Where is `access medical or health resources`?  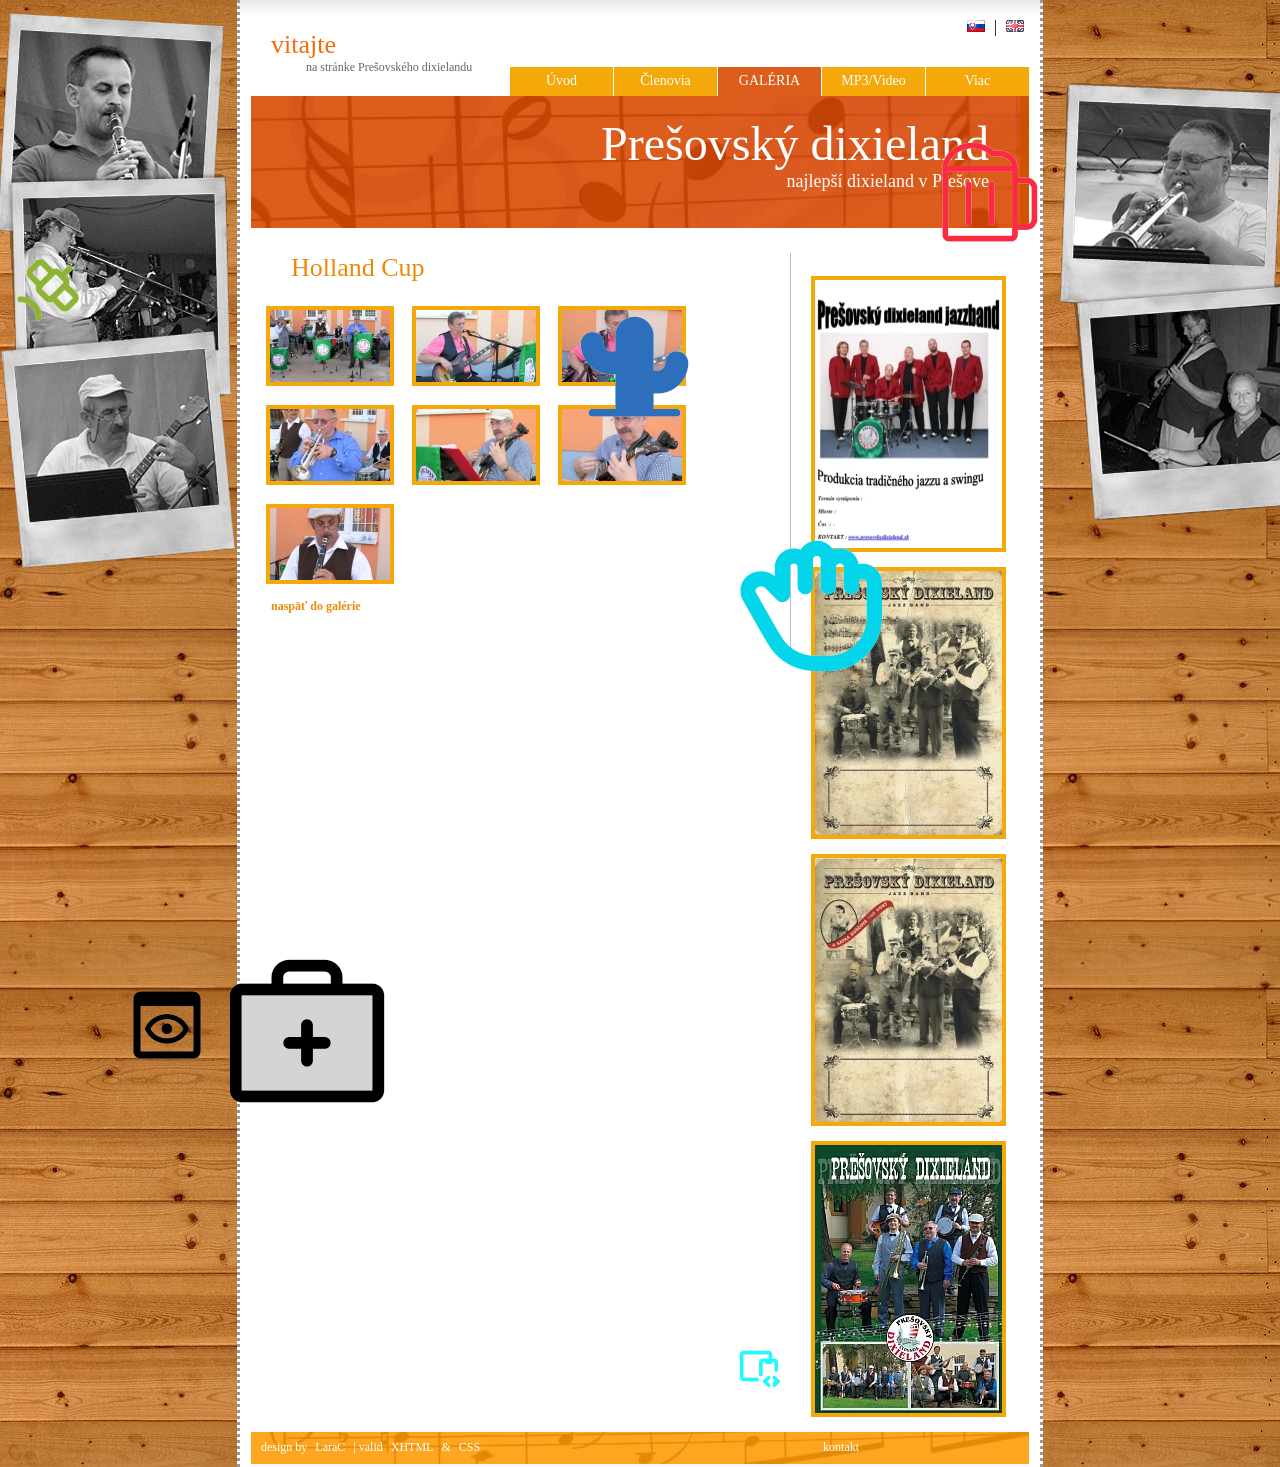
access medical or health resources is located at coordinates (307, 1037).